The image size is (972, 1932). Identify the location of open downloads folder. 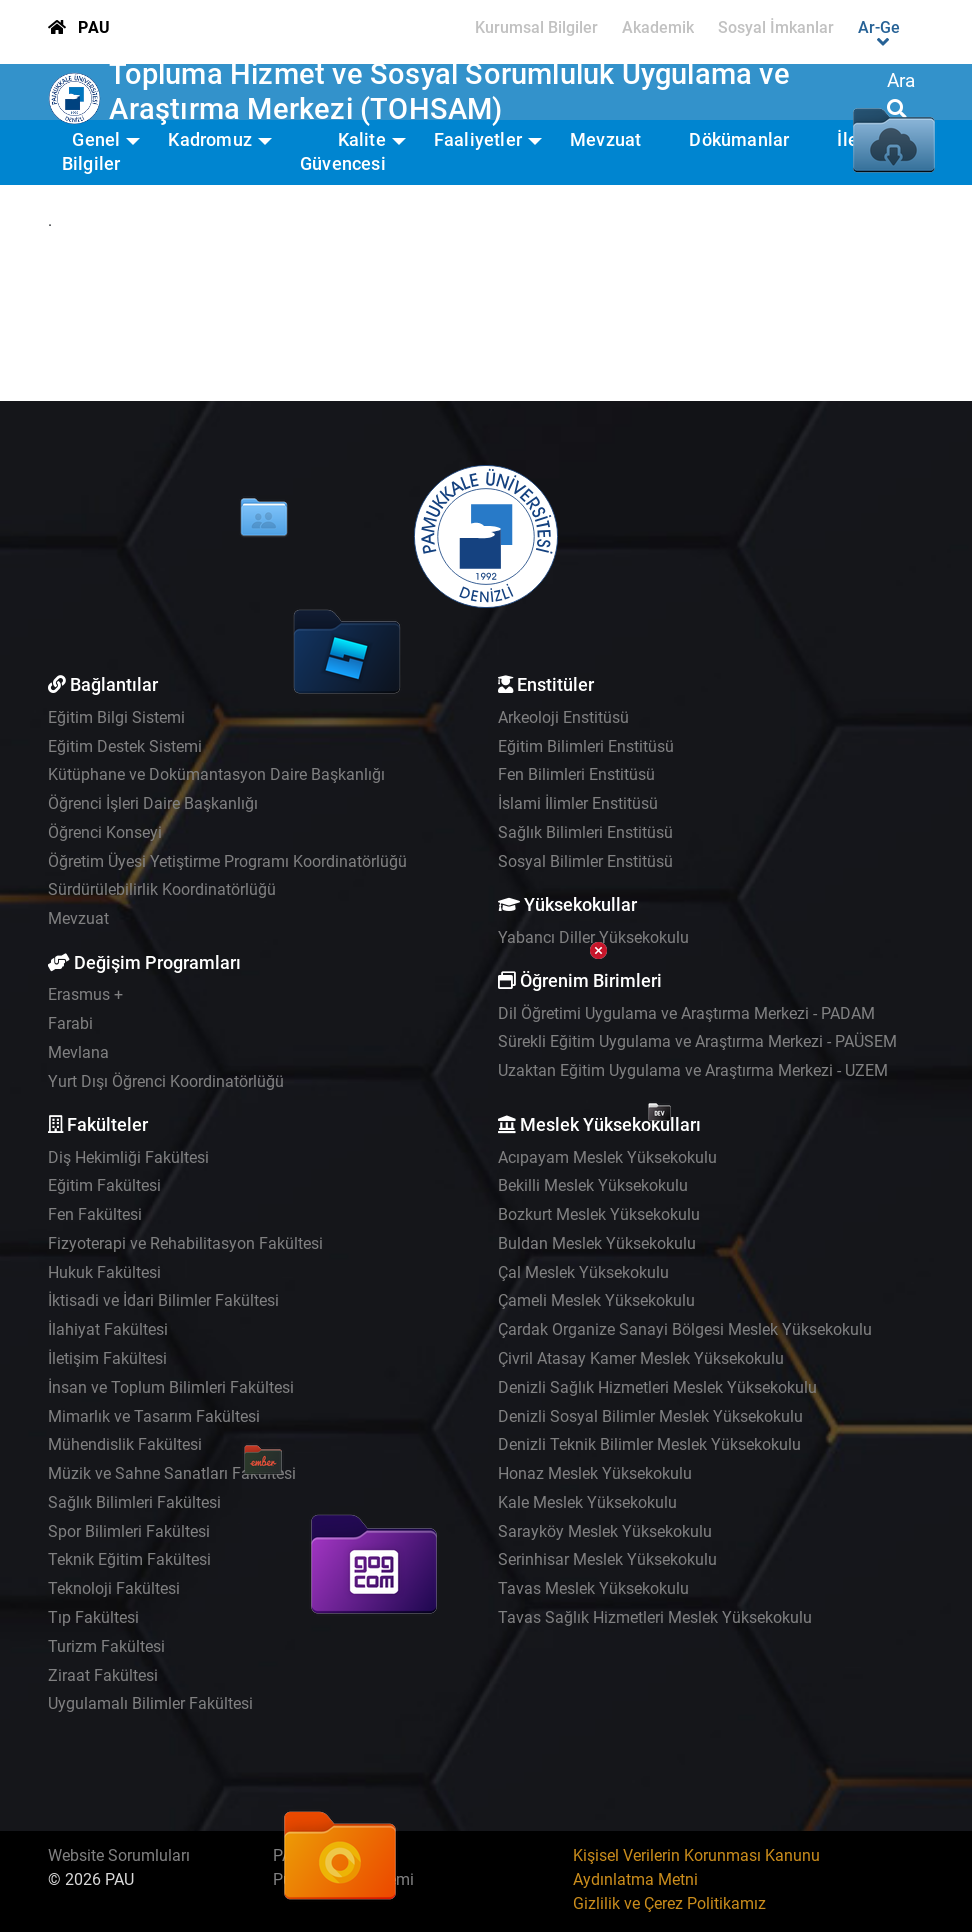
(893, 142).